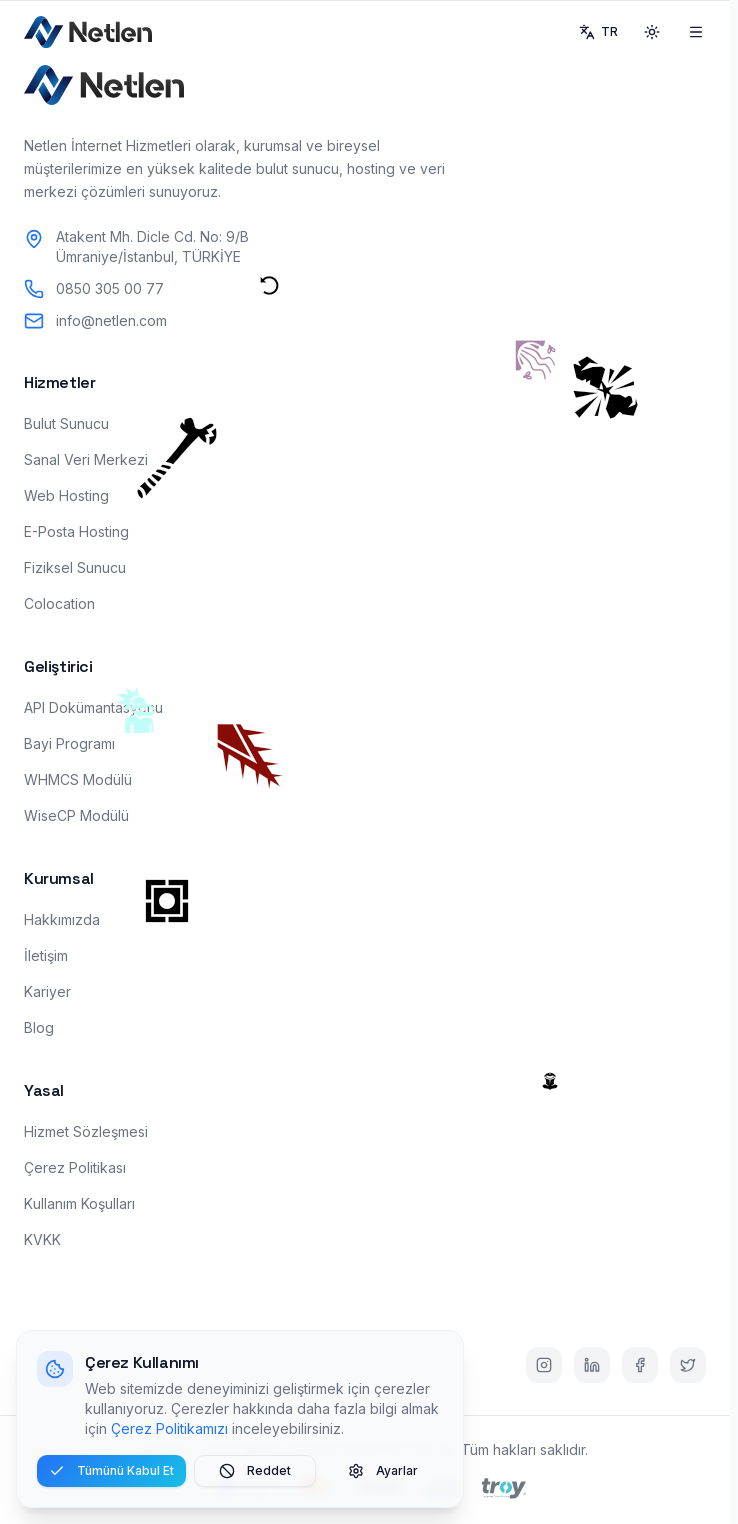 The height and width of the screenshot is (1524, 738). I want to click on select spiked tail attack for creature, so click(249, 756).